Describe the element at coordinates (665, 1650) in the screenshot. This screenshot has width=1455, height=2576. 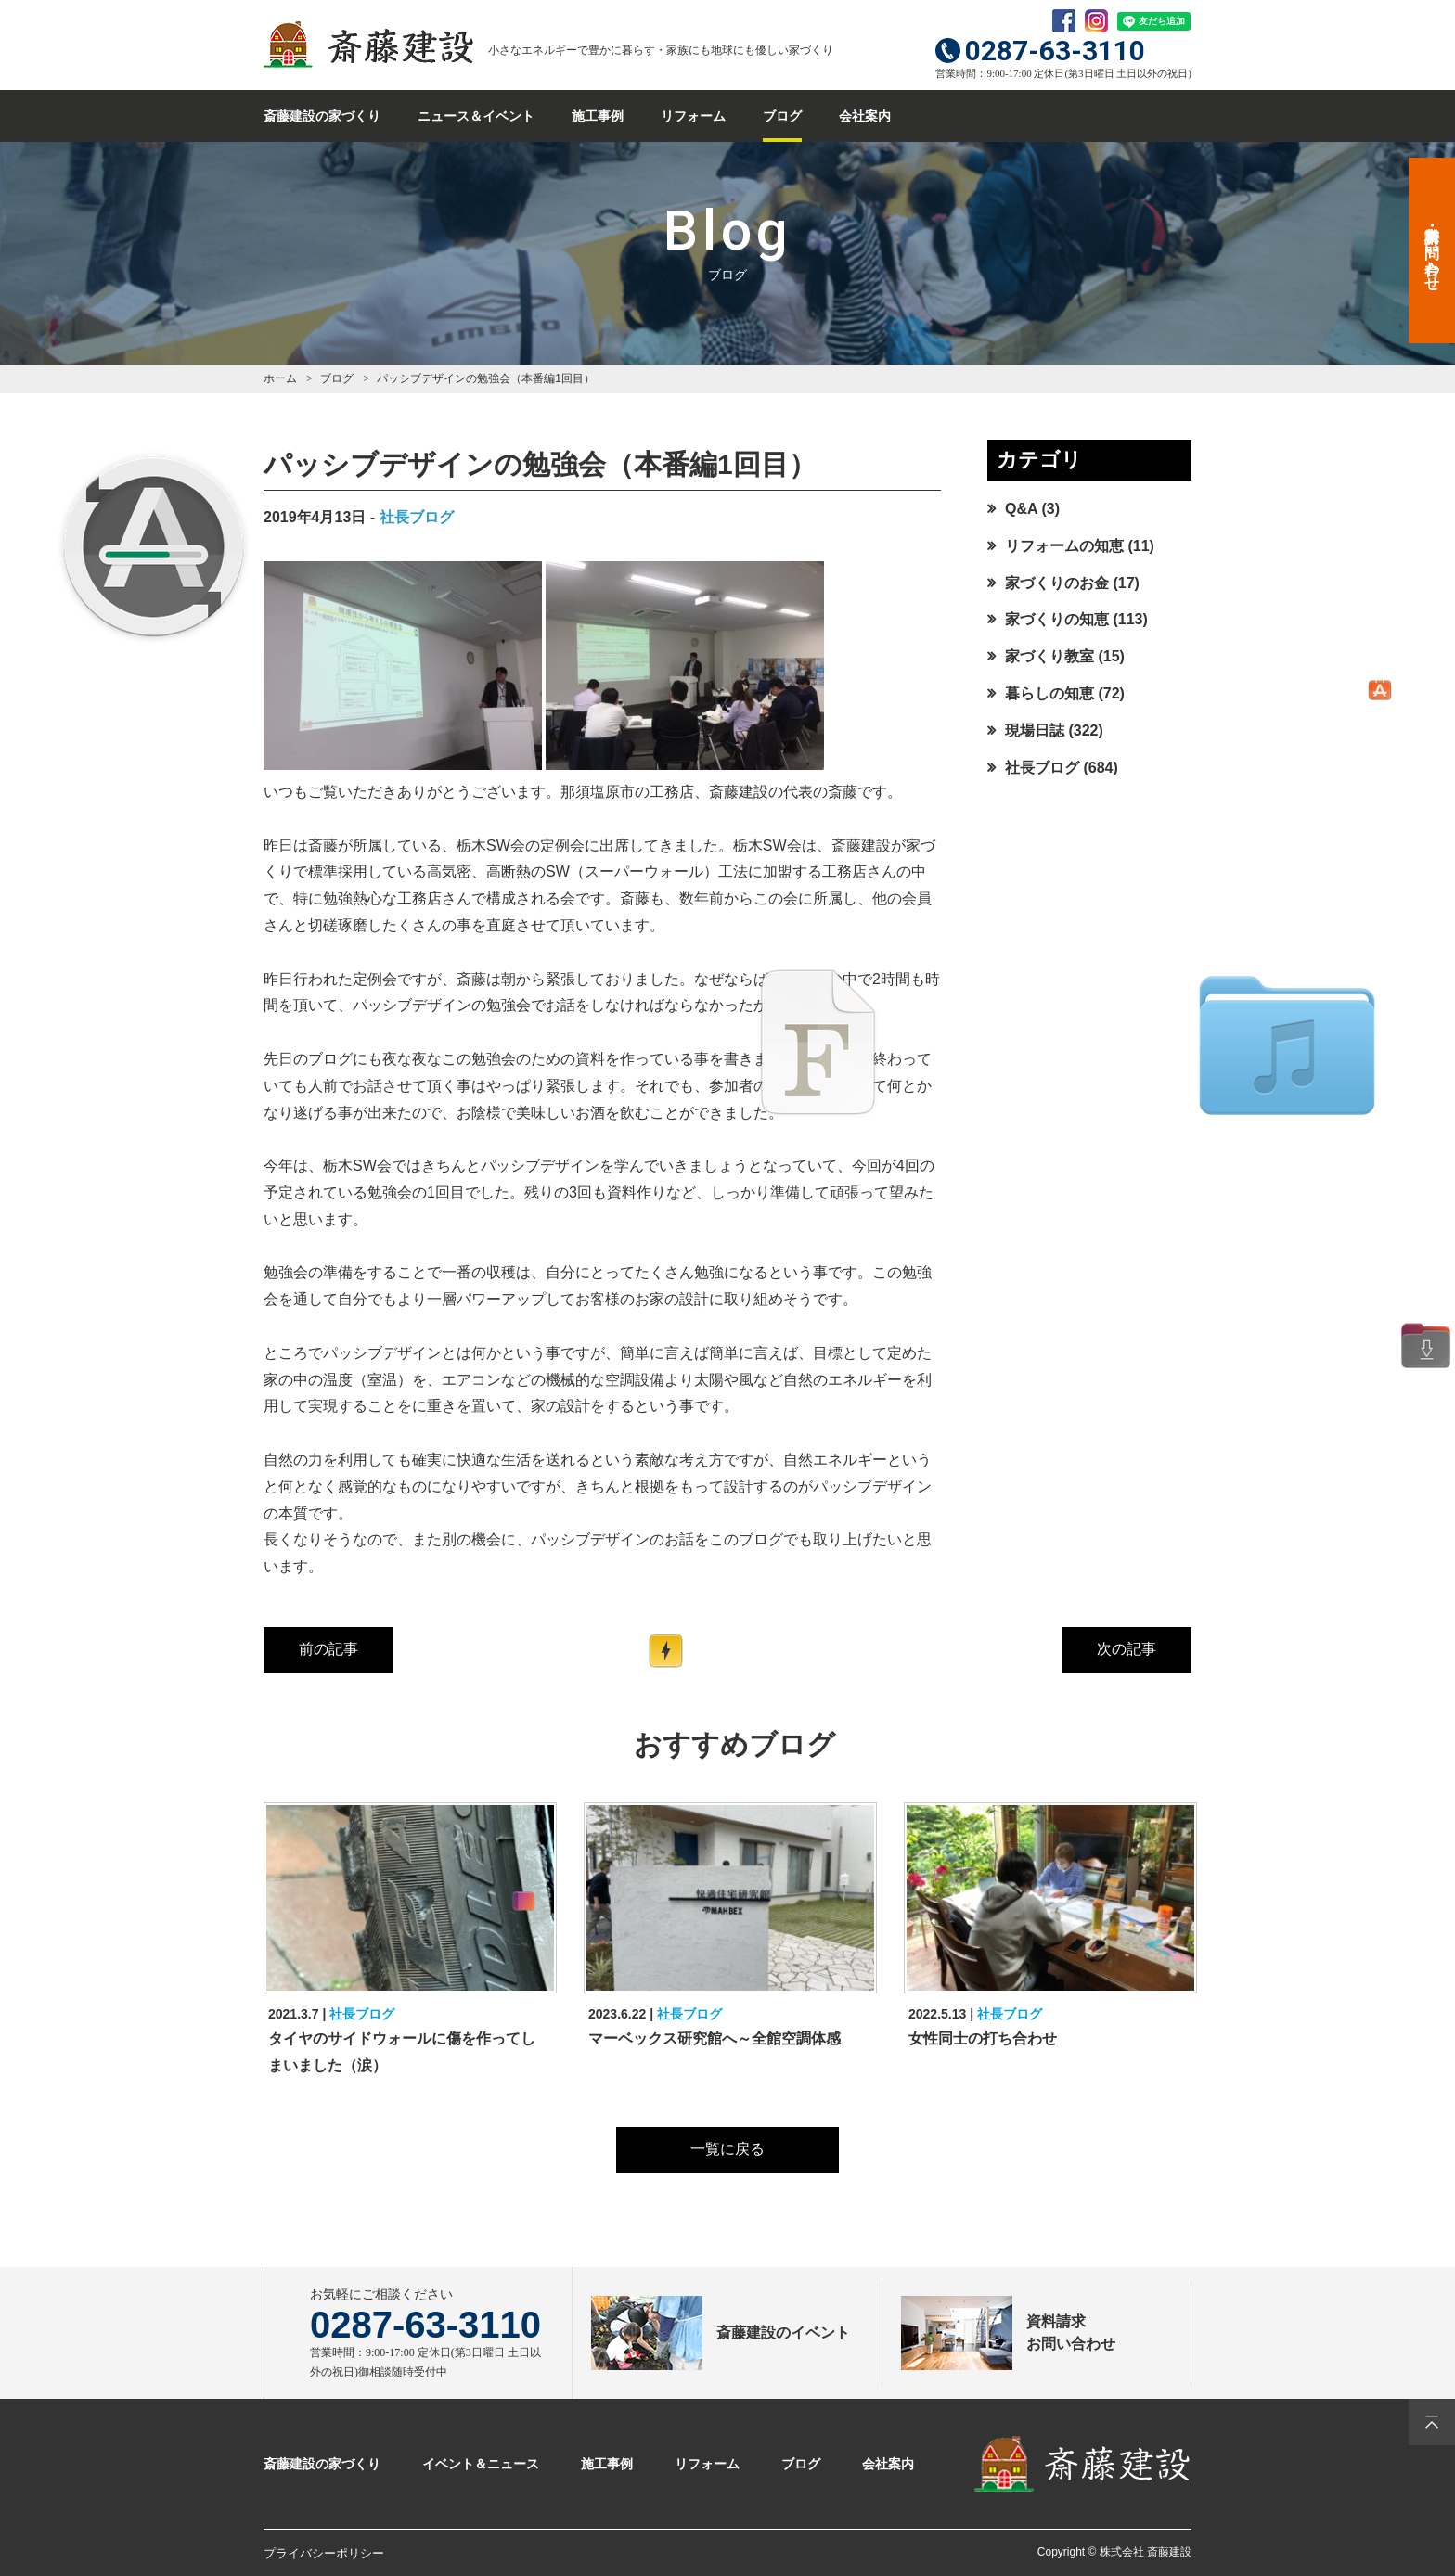
I see `access power and battery settings` at that location.